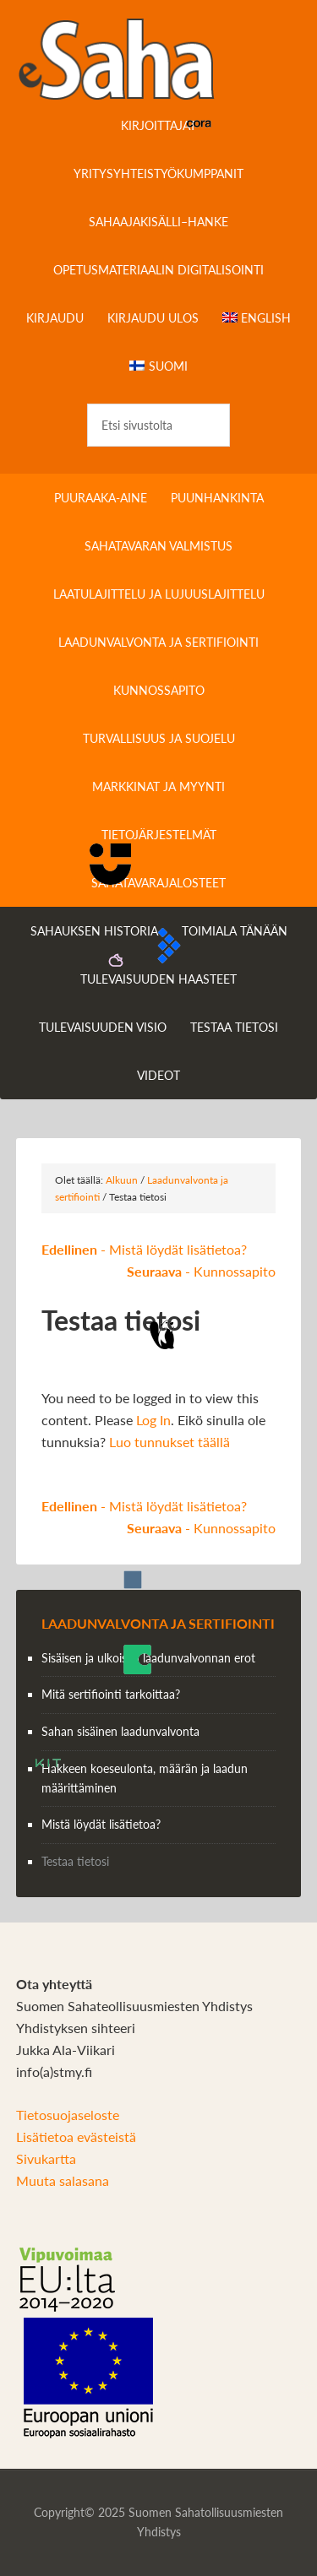 The image size is (317, 2576). I want to click on open coda document, so click(137, 1659).